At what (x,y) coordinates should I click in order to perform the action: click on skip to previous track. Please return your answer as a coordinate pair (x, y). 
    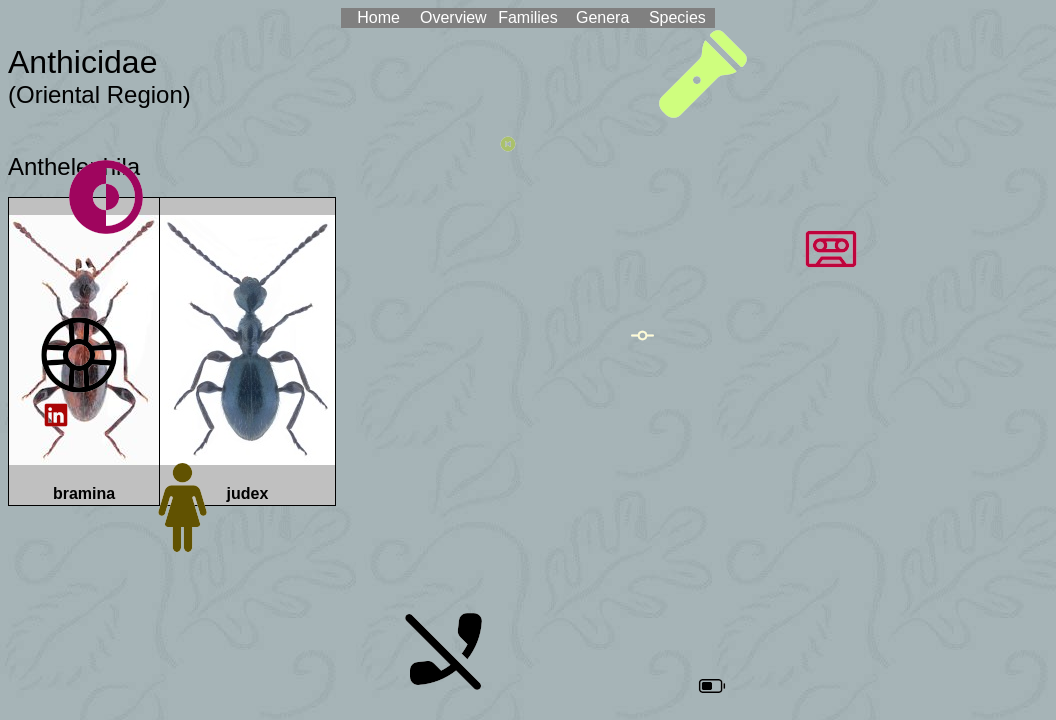
    Looking at the image, I should click on (508, 144).